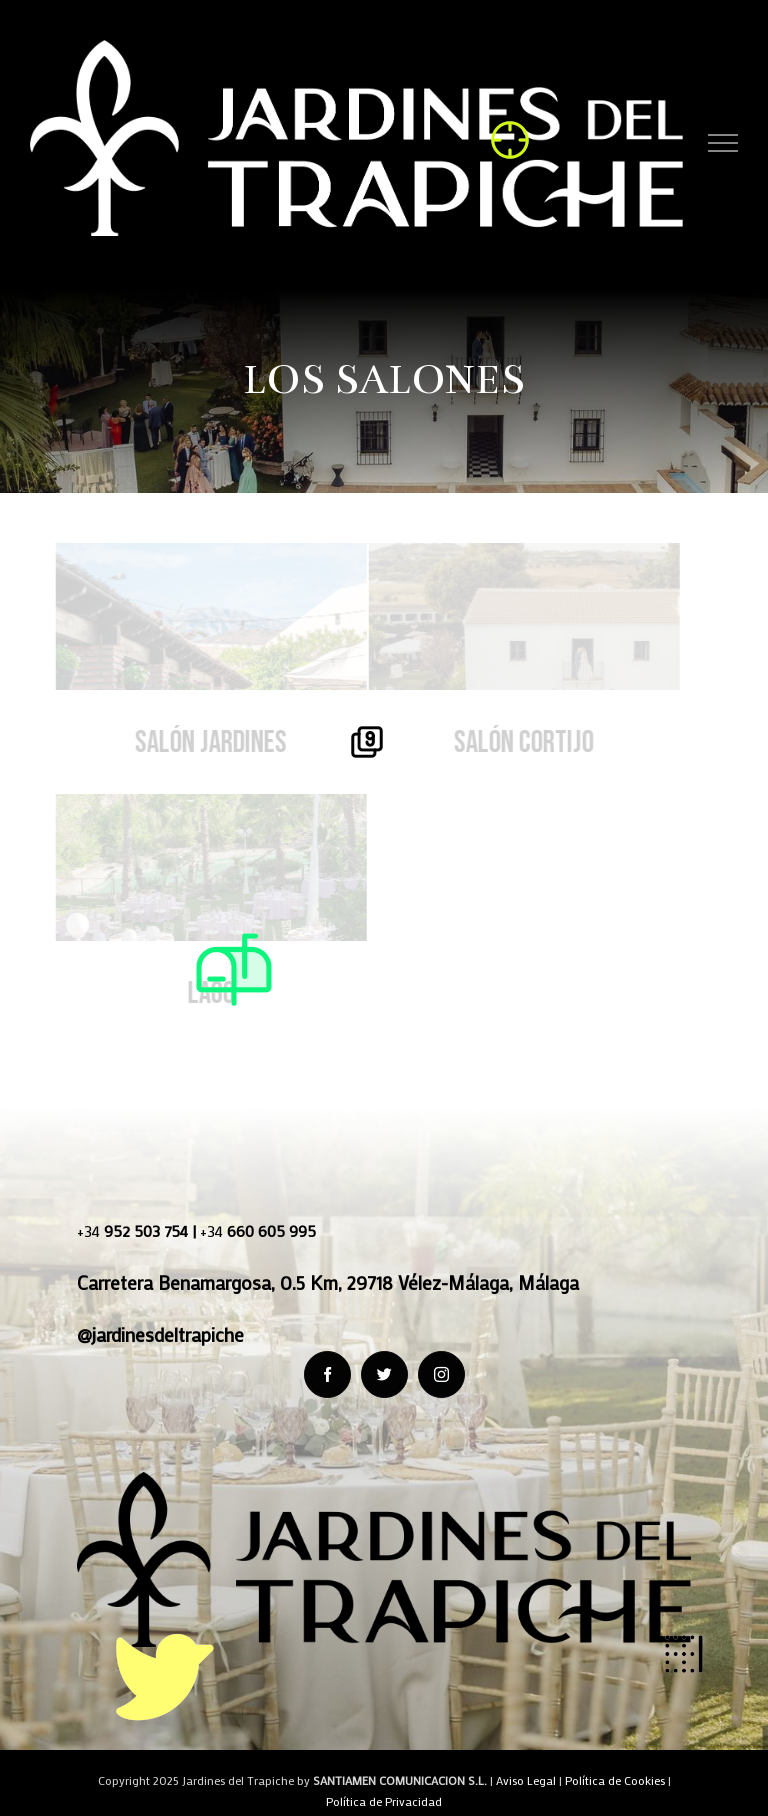  I want to click on apply border to right edge of selection, so click(684, 1654).